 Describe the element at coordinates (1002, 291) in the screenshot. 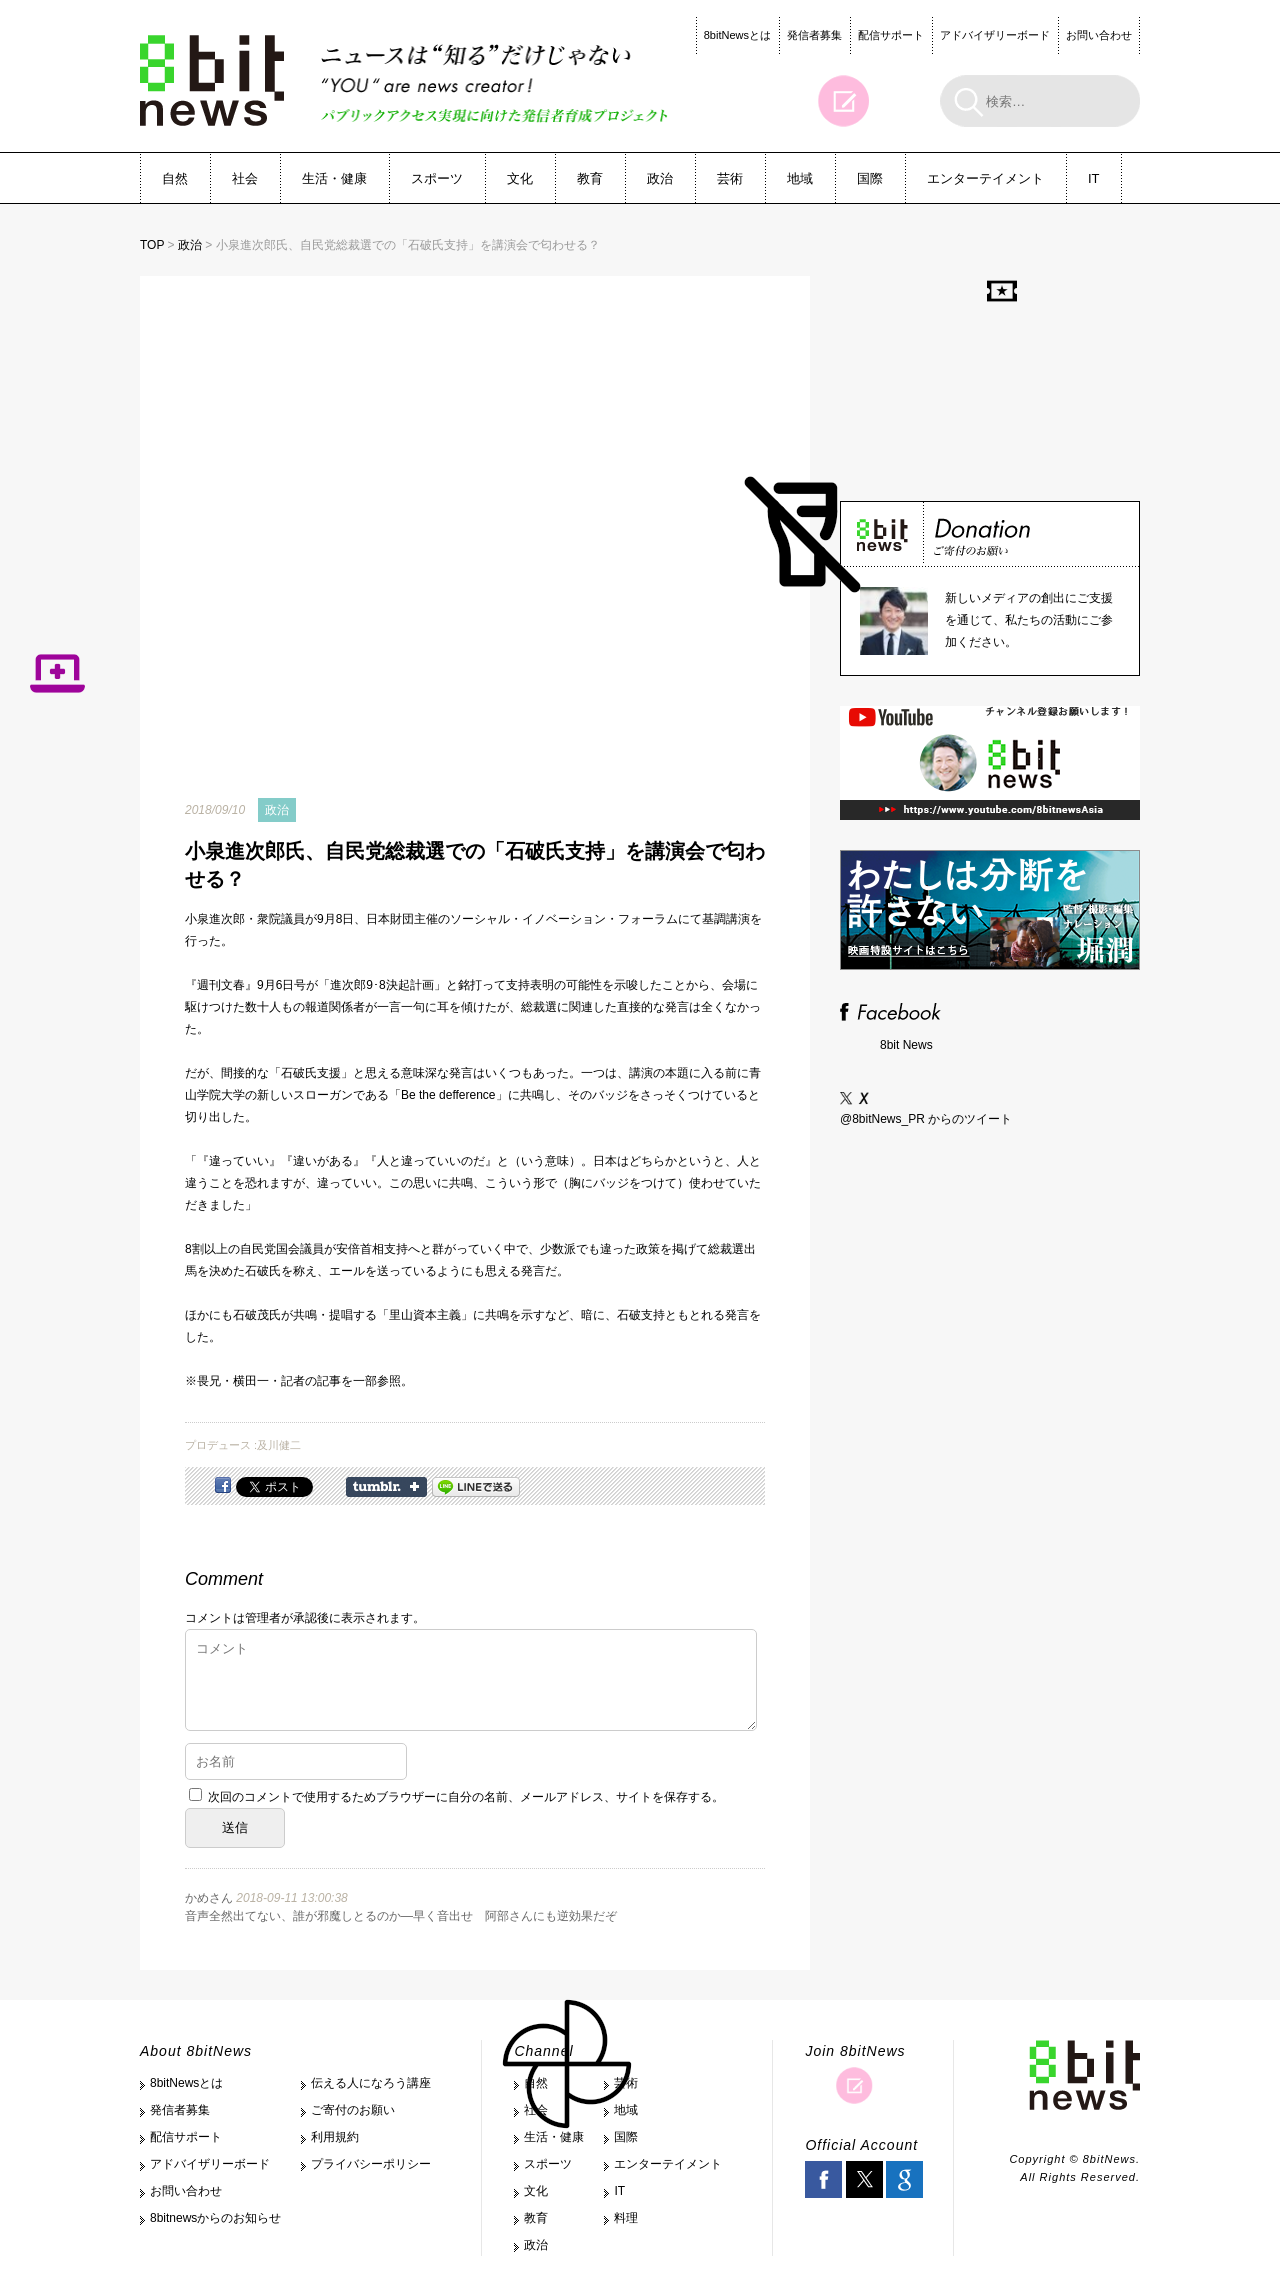

I see `view your tickets or passes` at that location.